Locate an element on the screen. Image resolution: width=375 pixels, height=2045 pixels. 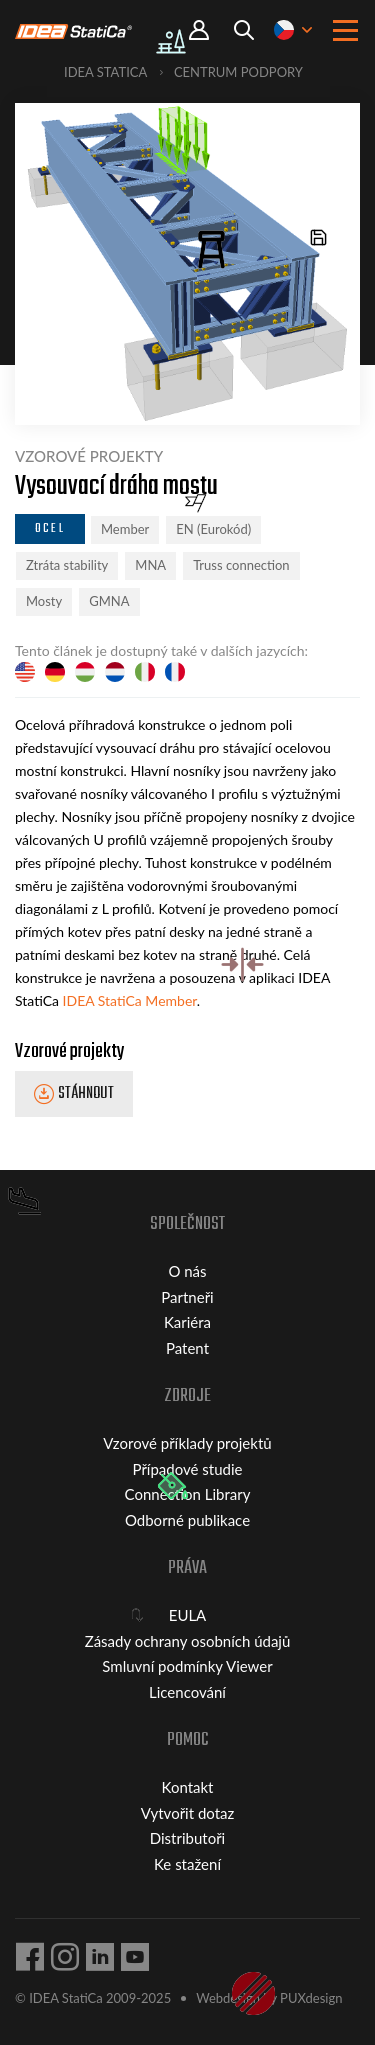
redo or repeat last action is located at coordinates (137, 1615).